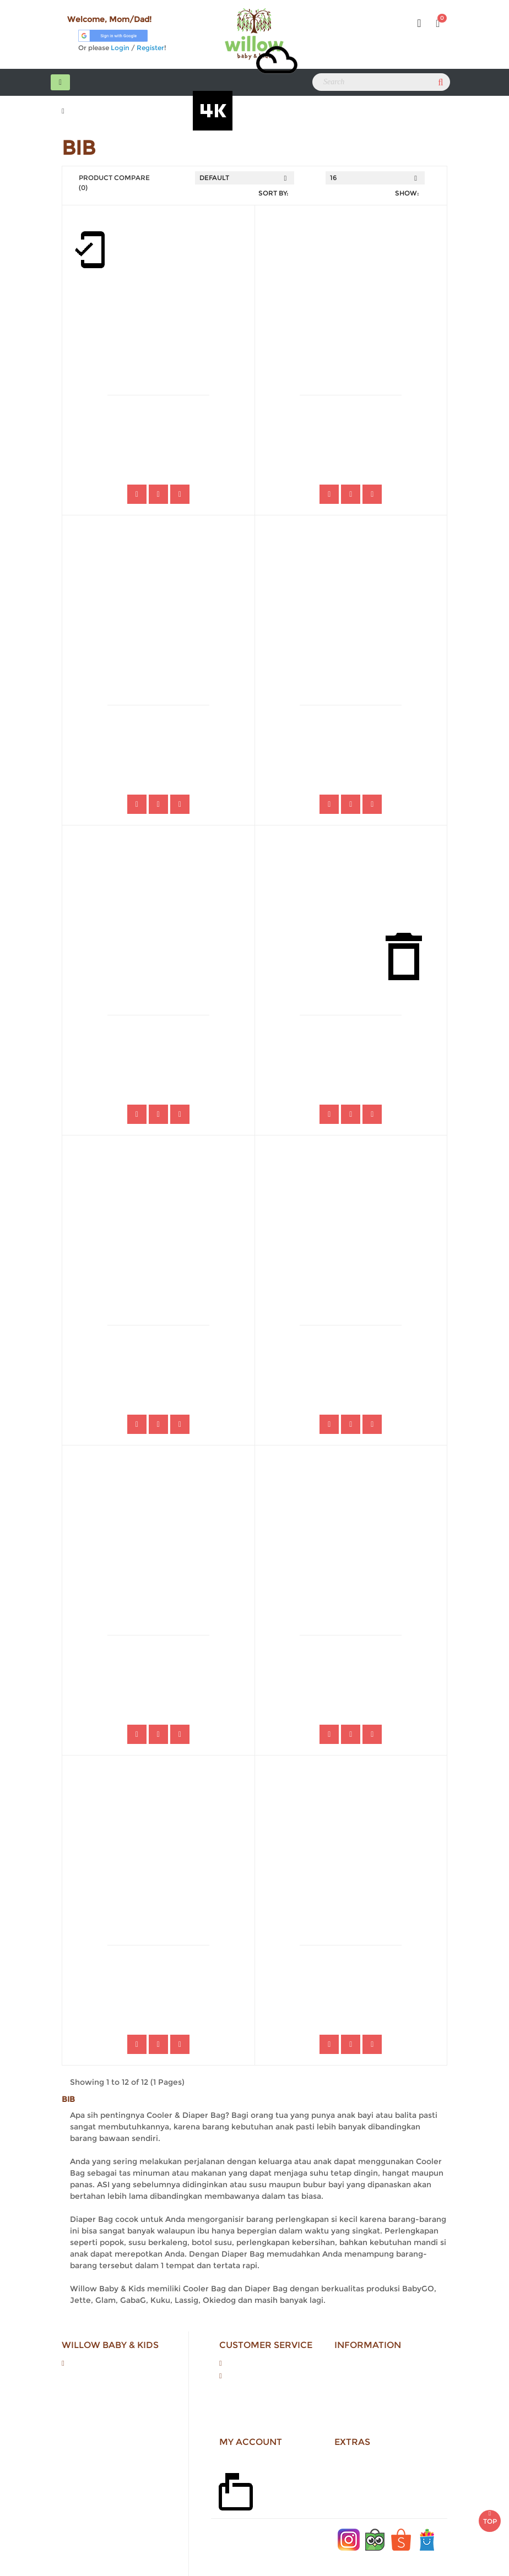 Image resolution: width=509 pixels, height=2576 pixels. Describe the element at coordinates (277, 59) in the screenshot. I see `view cloud storage` at that location.